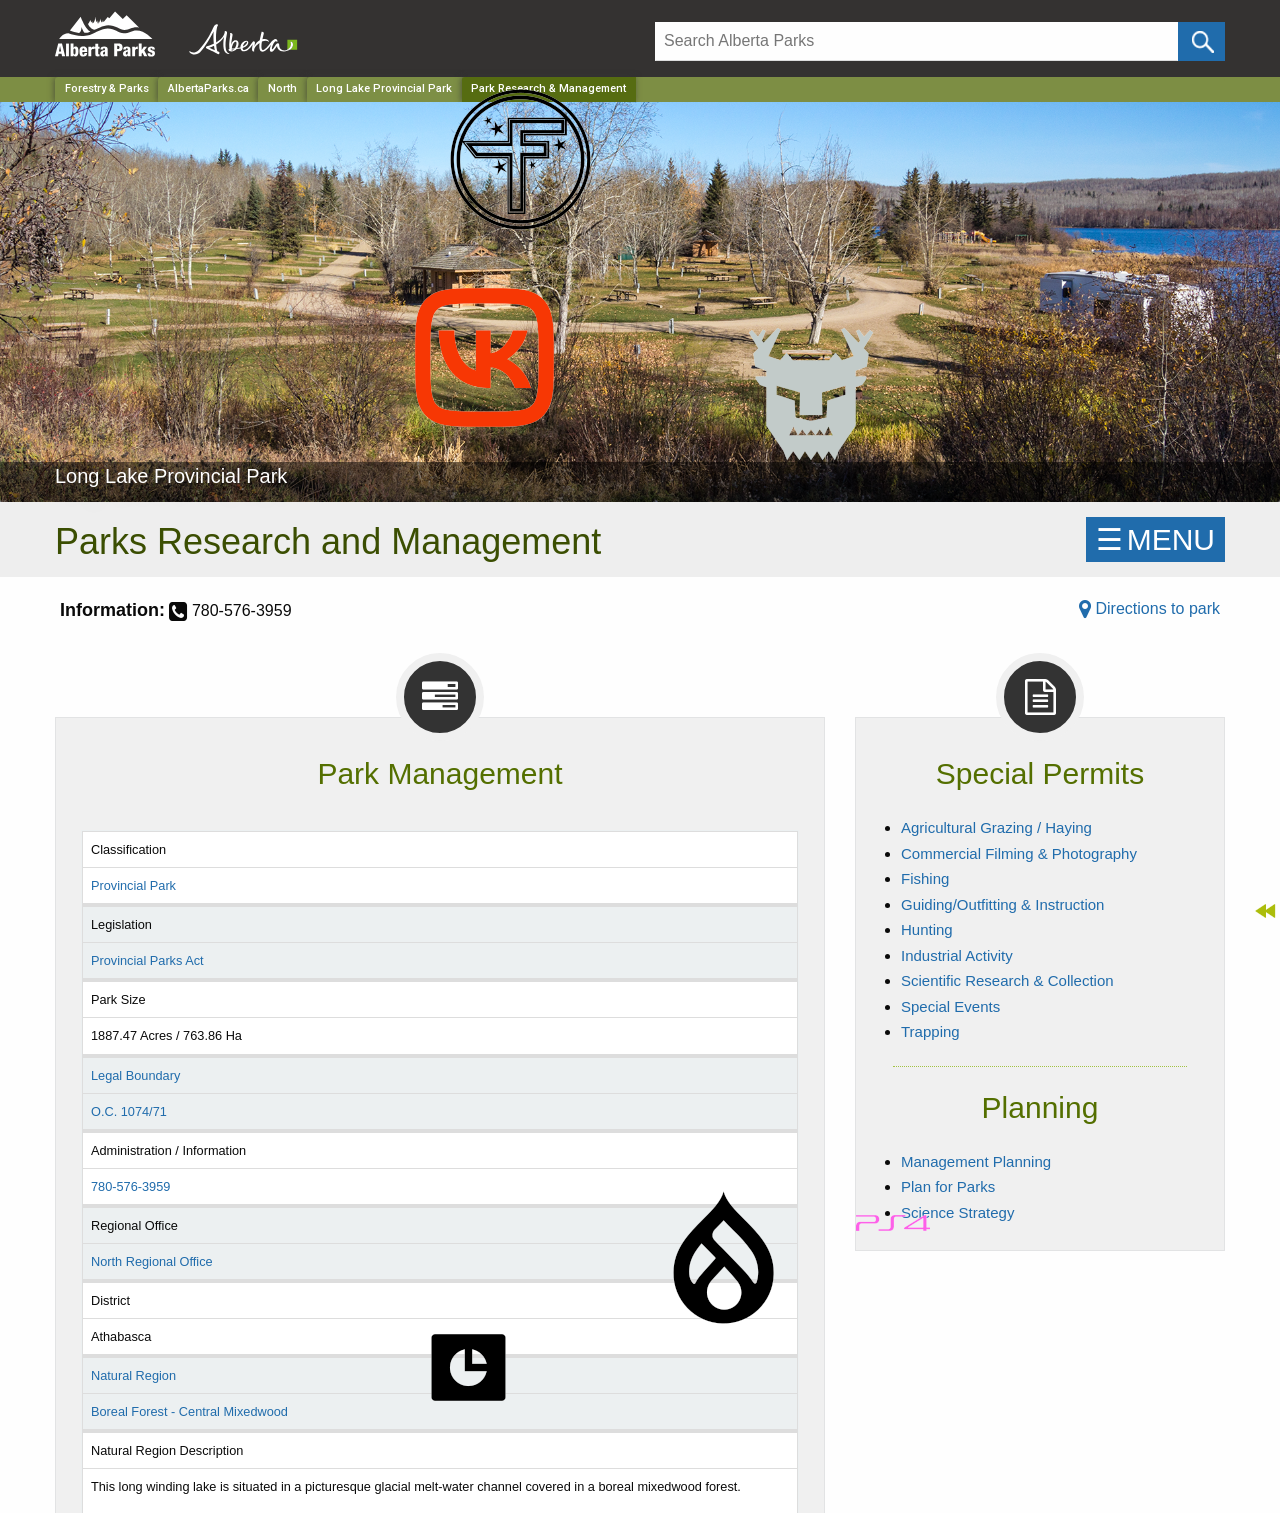 The width and height of the screenshot is (1280, 1513). What do you see at coordinates (484, 357) in the screenshot?
I see `open VKontakte app` at bounding box center [484, 357].